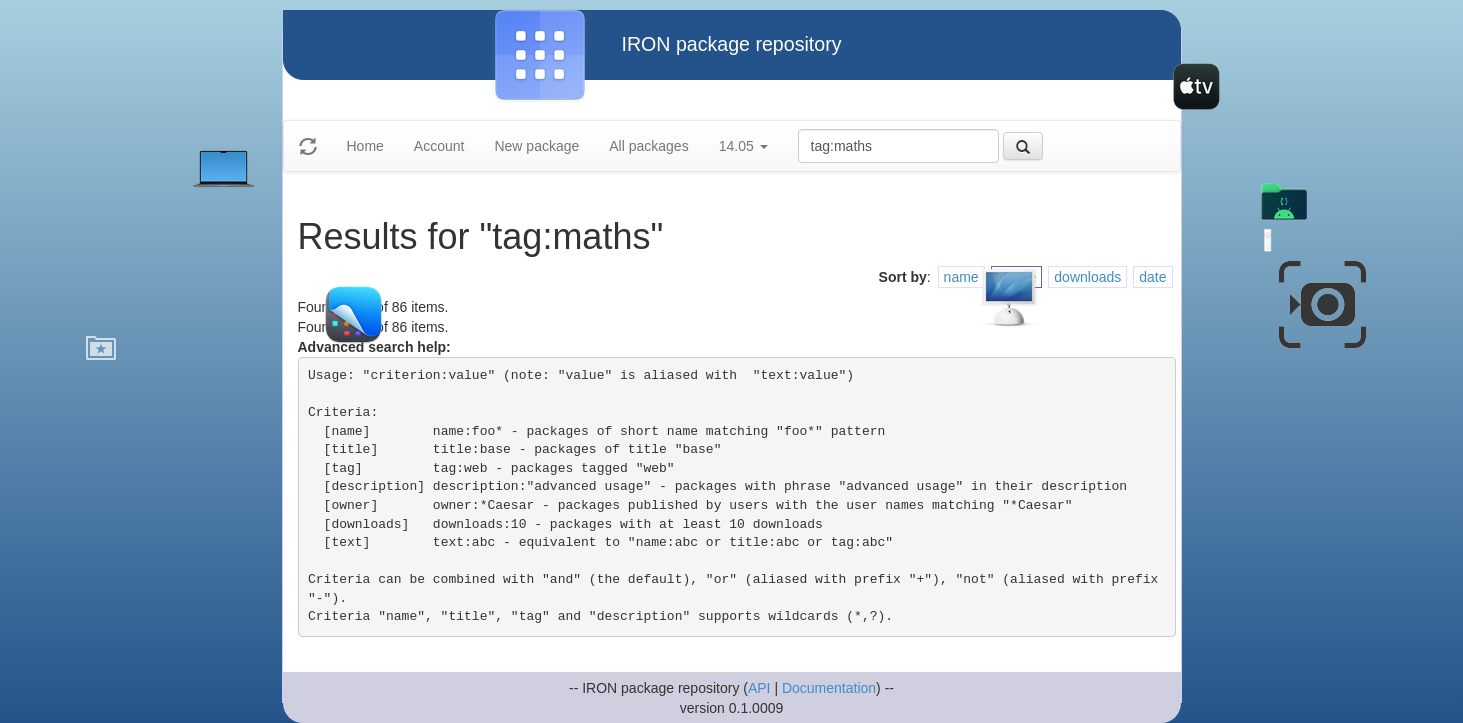  What do you see at coordinates (353, 314) in the screenshot?
I see `open CleanShot X screen capture app` at bounding box center [353, 314].